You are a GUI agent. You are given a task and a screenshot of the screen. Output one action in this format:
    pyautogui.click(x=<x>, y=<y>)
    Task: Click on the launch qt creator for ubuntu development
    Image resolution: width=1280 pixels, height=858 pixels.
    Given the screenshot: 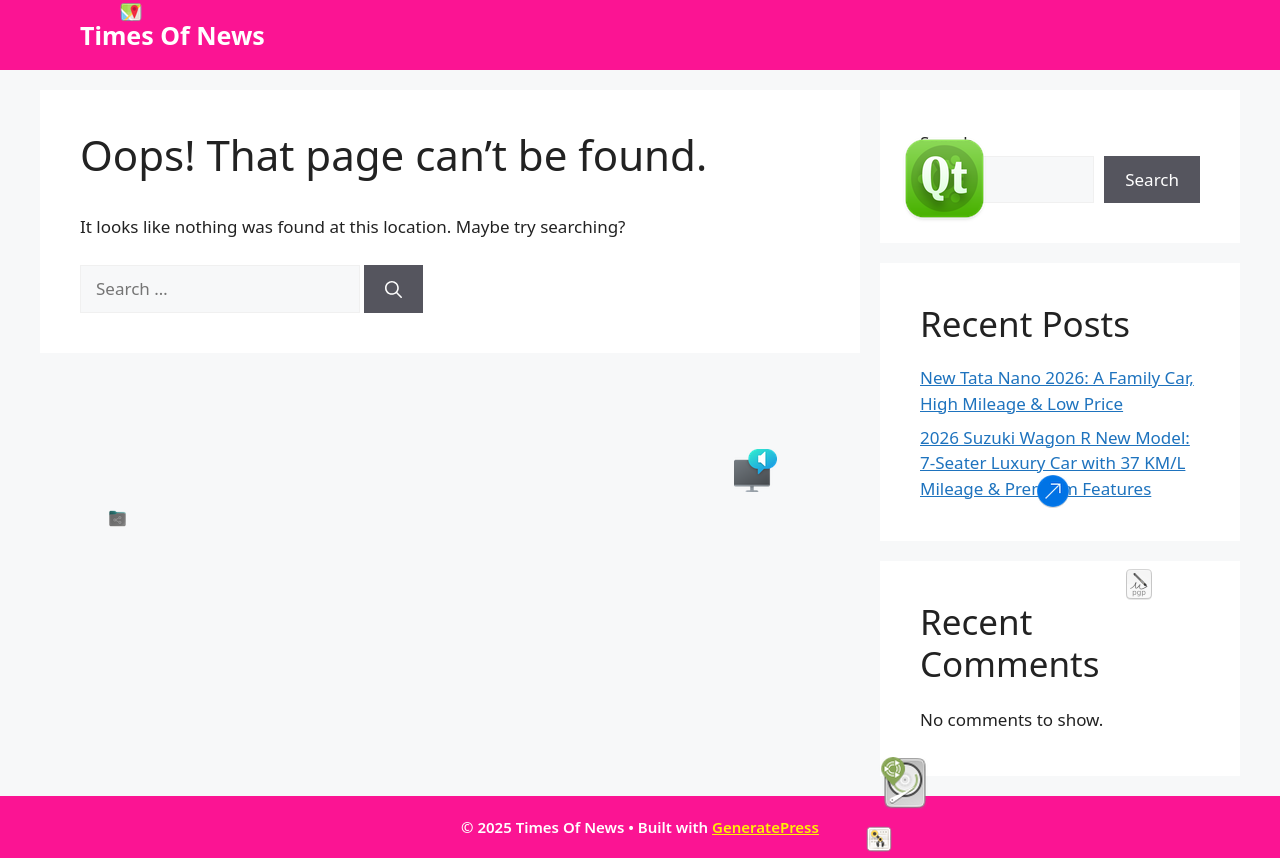 What is the action you would take?
    pyautogui.click(x=944, y=178)
    